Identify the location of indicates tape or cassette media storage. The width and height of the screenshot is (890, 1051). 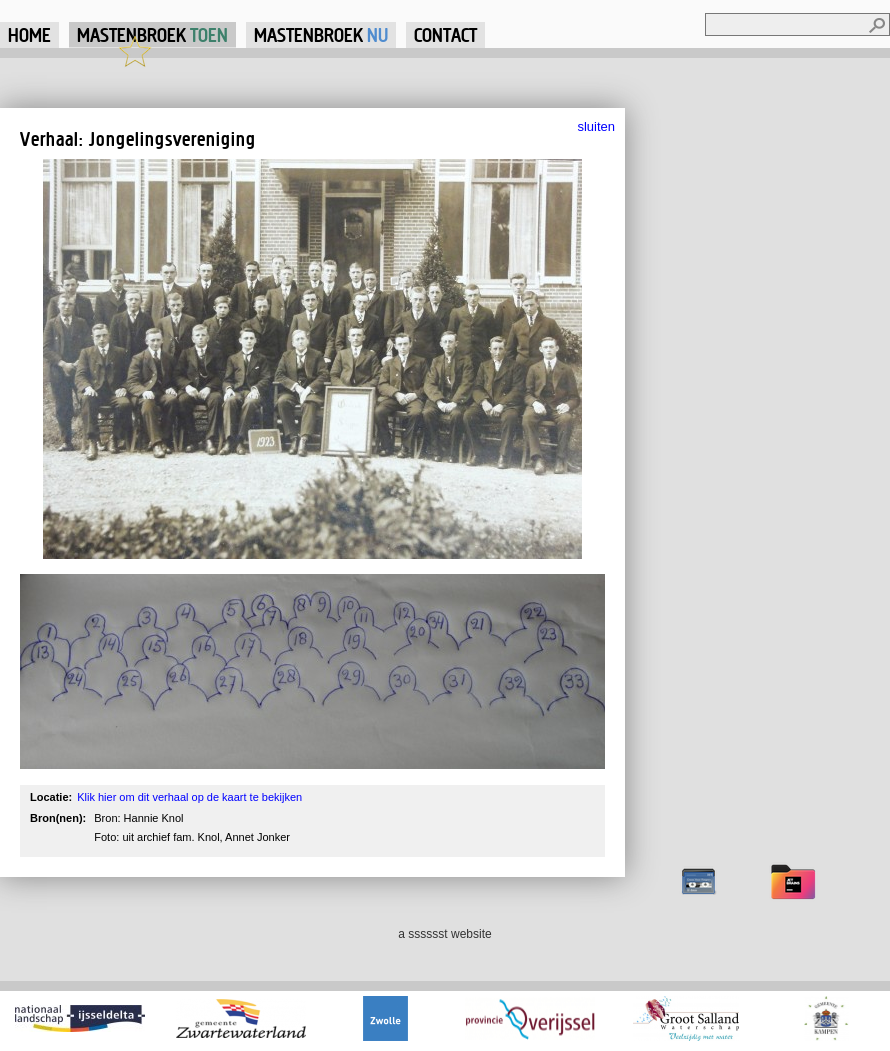
(698, 882).